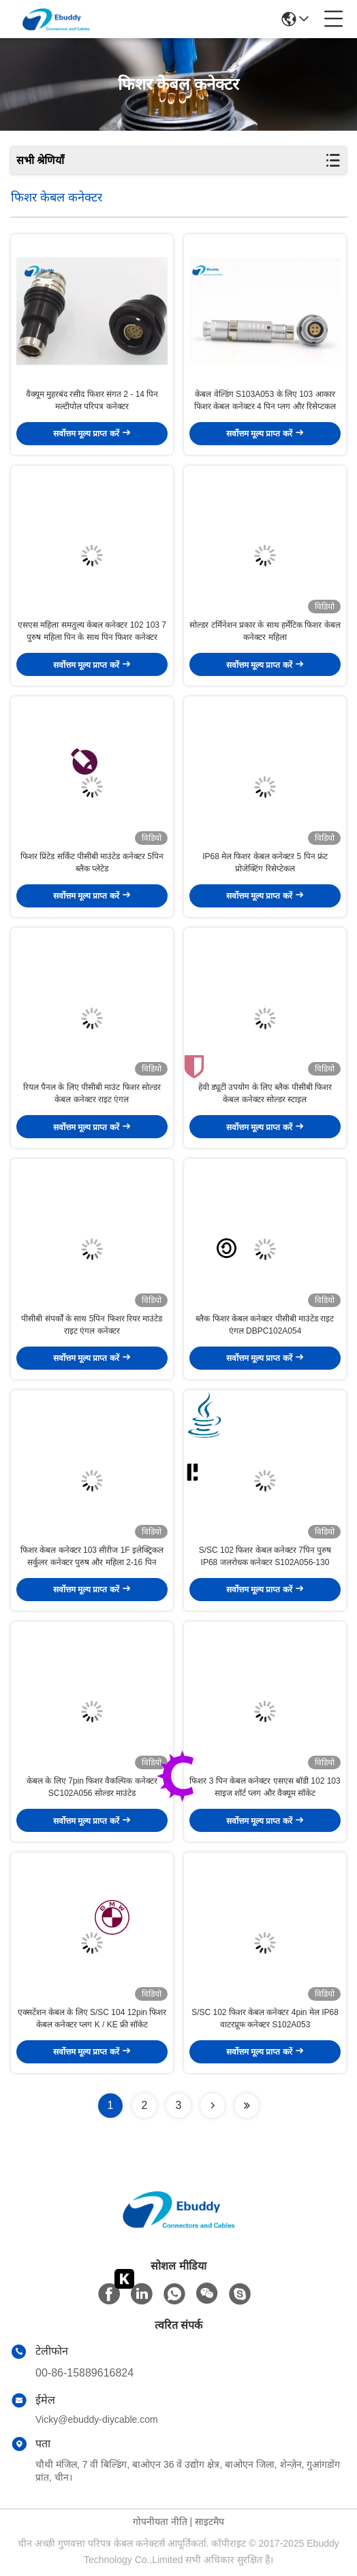 This screenshot has width=357, height=2576. What do you see at coordinates (124, 2279) in the screenshot?
I see `keystone CMS logo` at bounding box center [124, 2279].